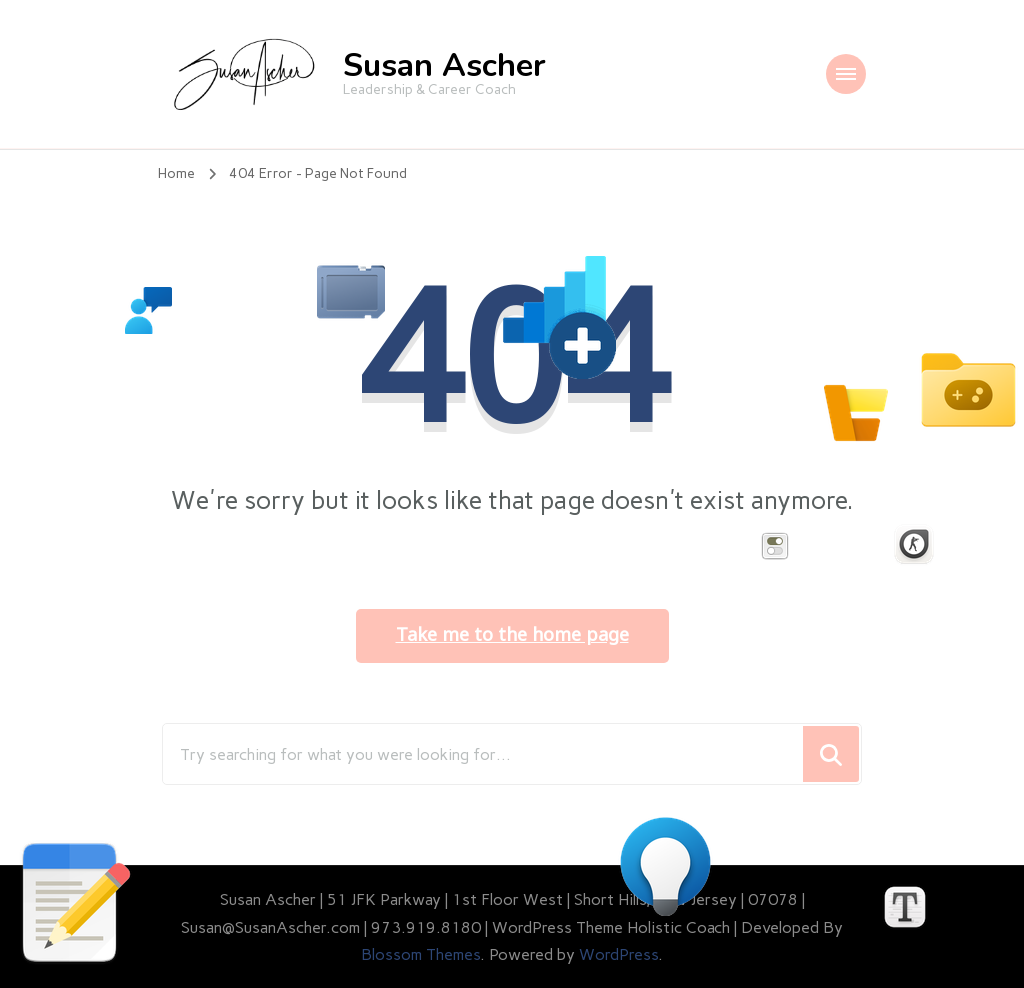 This screenshot has width=1024, height=988. Describe the element at coordinates (554, 317) in the screenshot. I see `open the plans app` at that location.